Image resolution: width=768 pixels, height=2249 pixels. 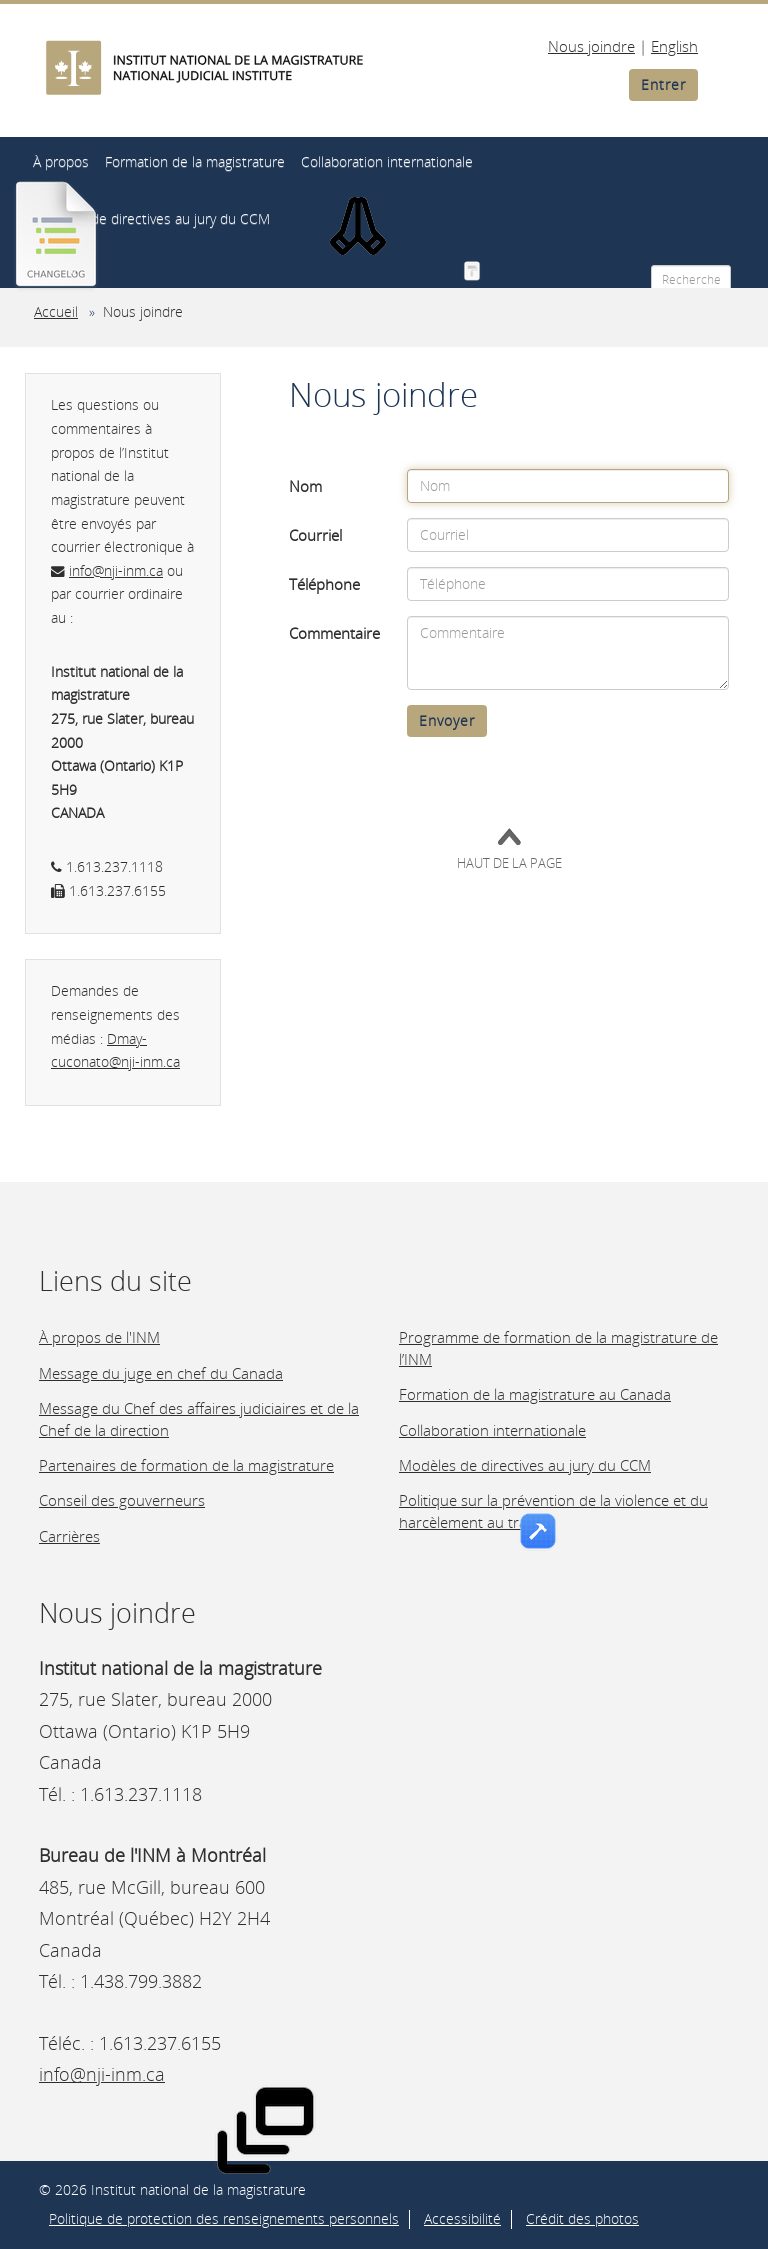 What do you see at coordinates (265, 2130) in the screenshot?
I see `view dynamic or stacked content feed` at bounding box center [265, 2130].